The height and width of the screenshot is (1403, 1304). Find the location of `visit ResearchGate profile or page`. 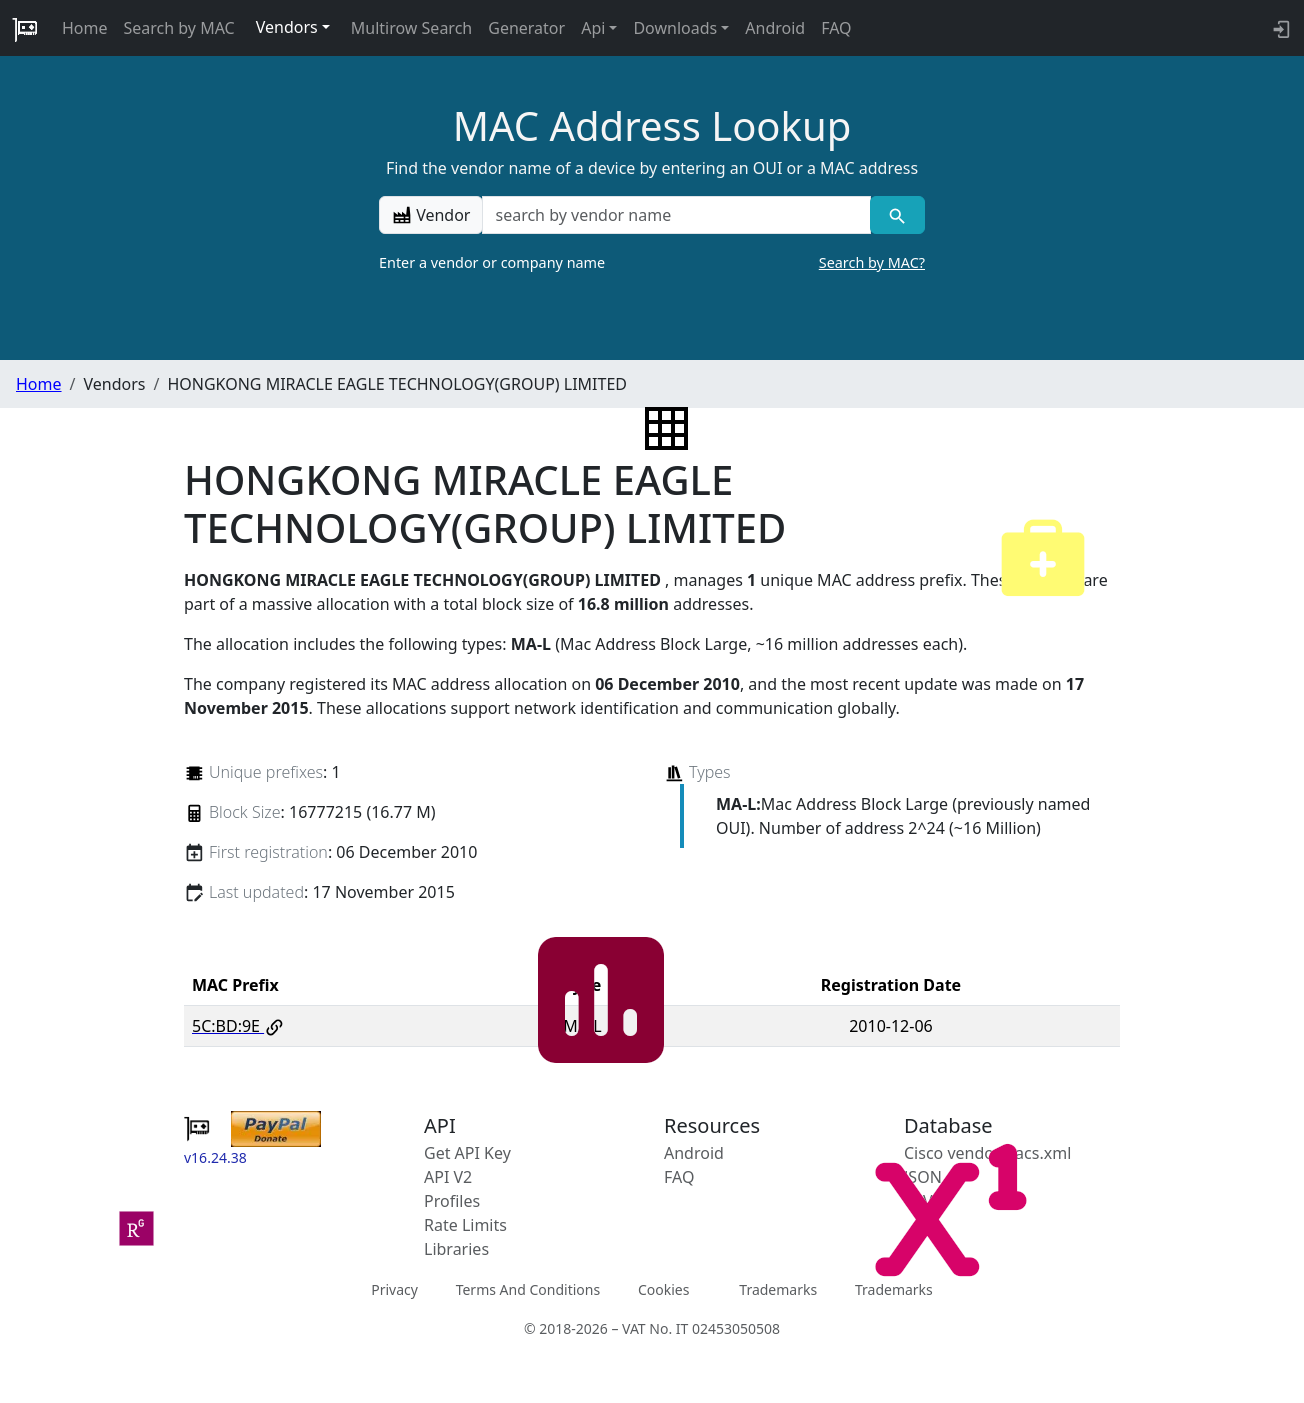

visit ResearchGate profile or page is located at coordinates (136, 1228).